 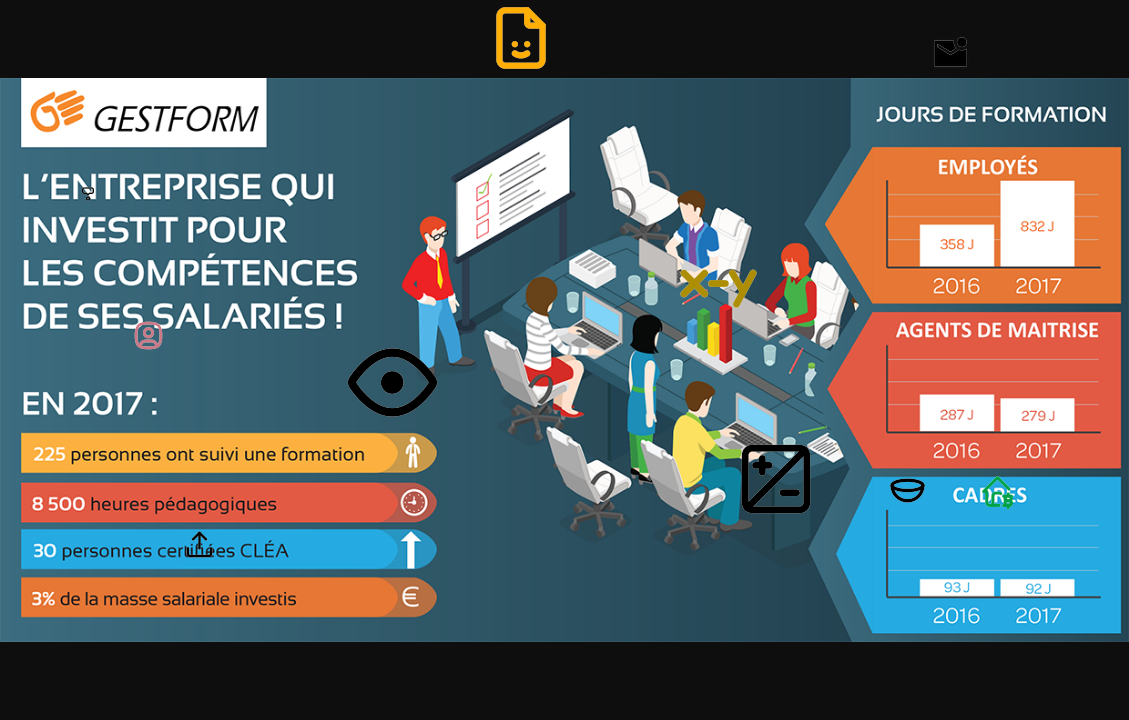 What do you see at coordinates (950, 53) in the screenshot?
I see `indicates an unread email message` at bounding box center [950, 53].